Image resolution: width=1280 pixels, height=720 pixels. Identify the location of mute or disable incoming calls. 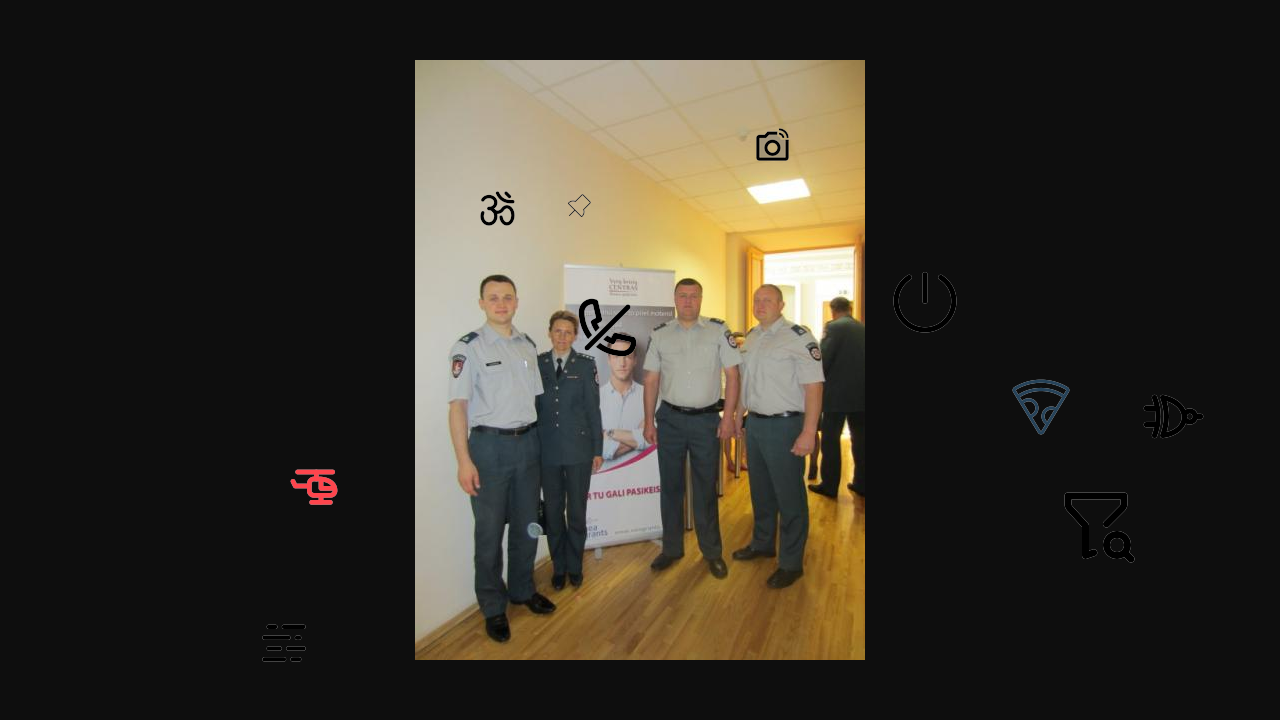
(607, 327).